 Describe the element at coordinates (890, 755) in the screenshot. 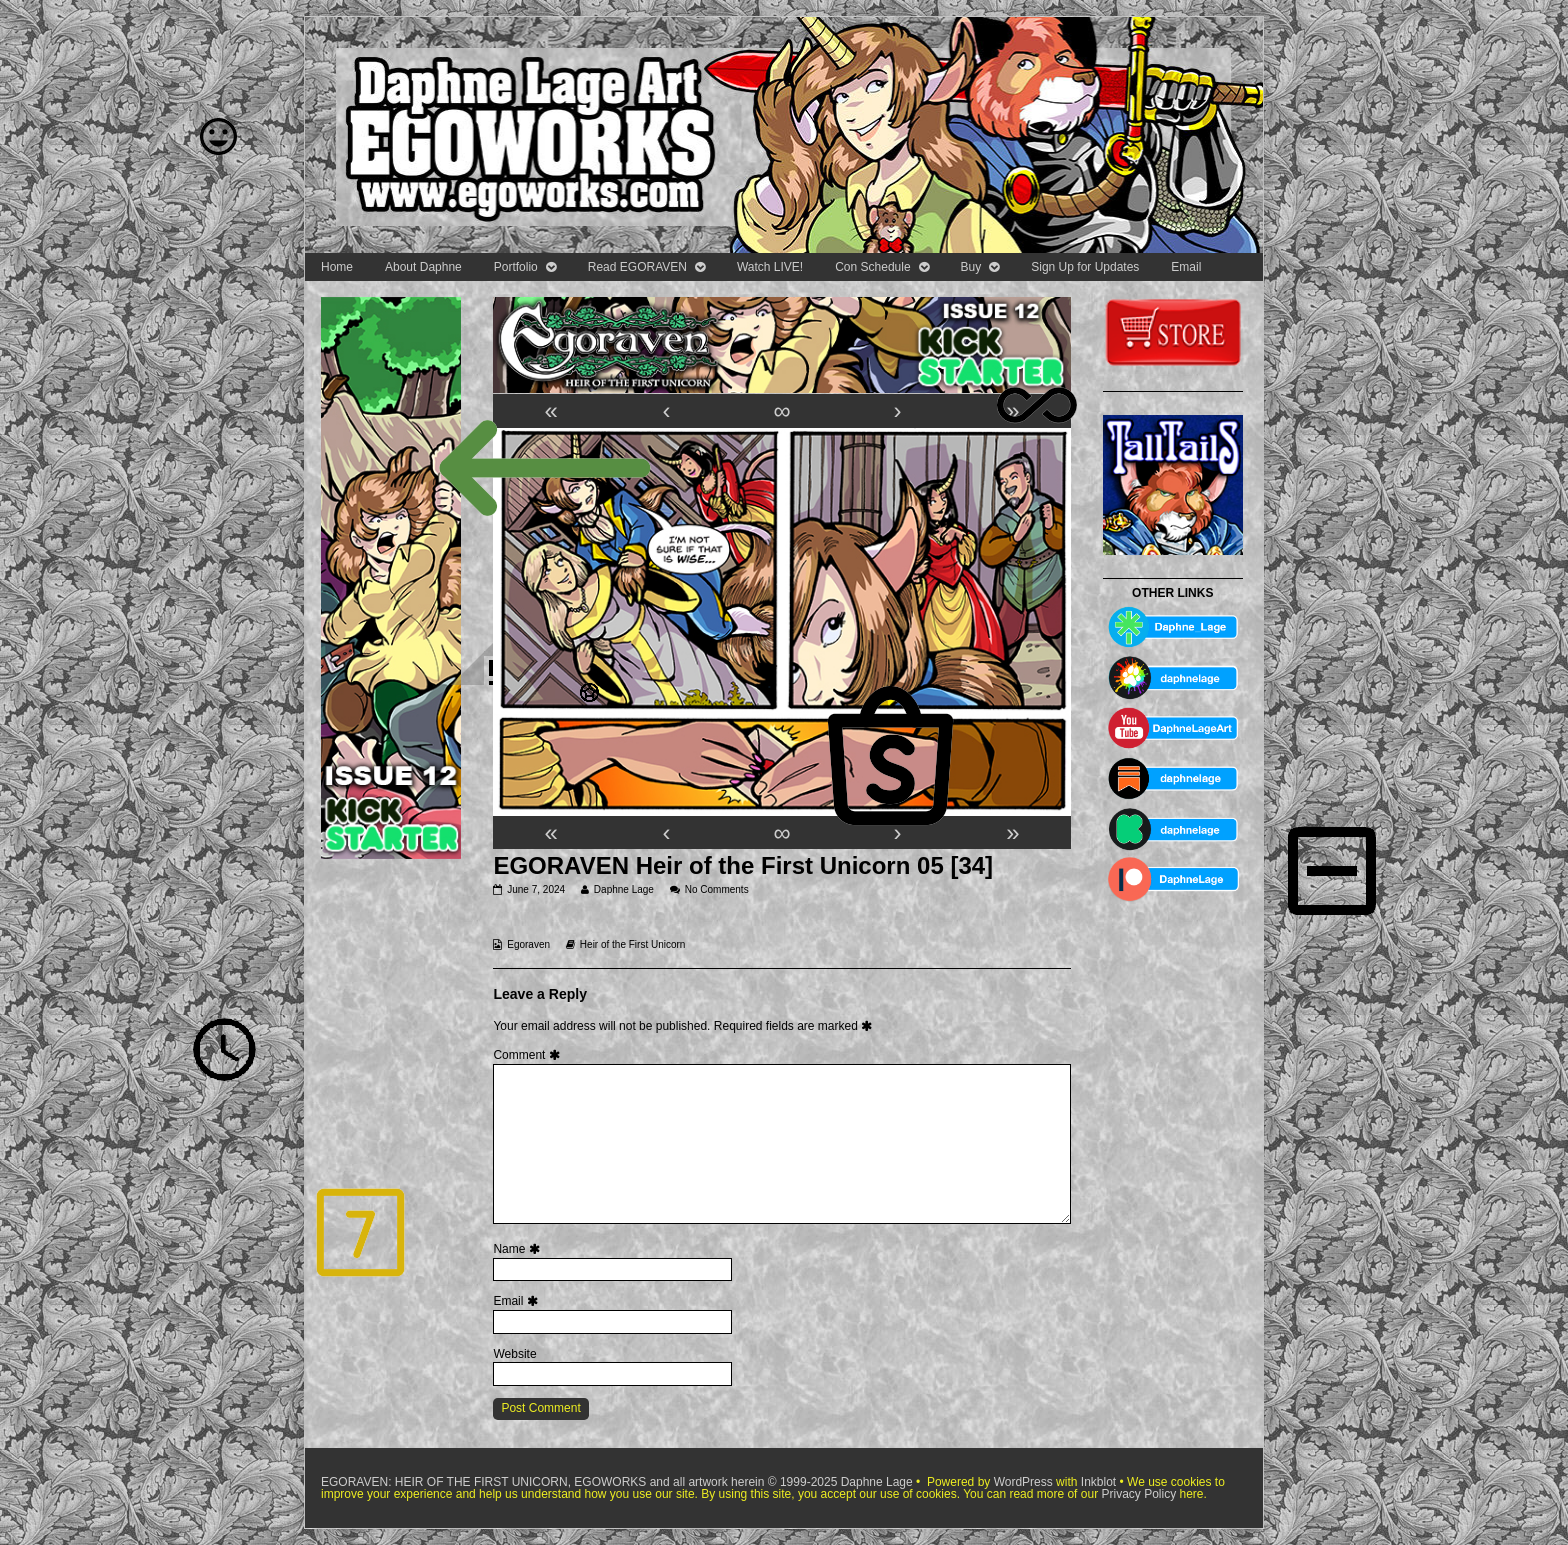

I see `open the Shopee shopping app` at that location.